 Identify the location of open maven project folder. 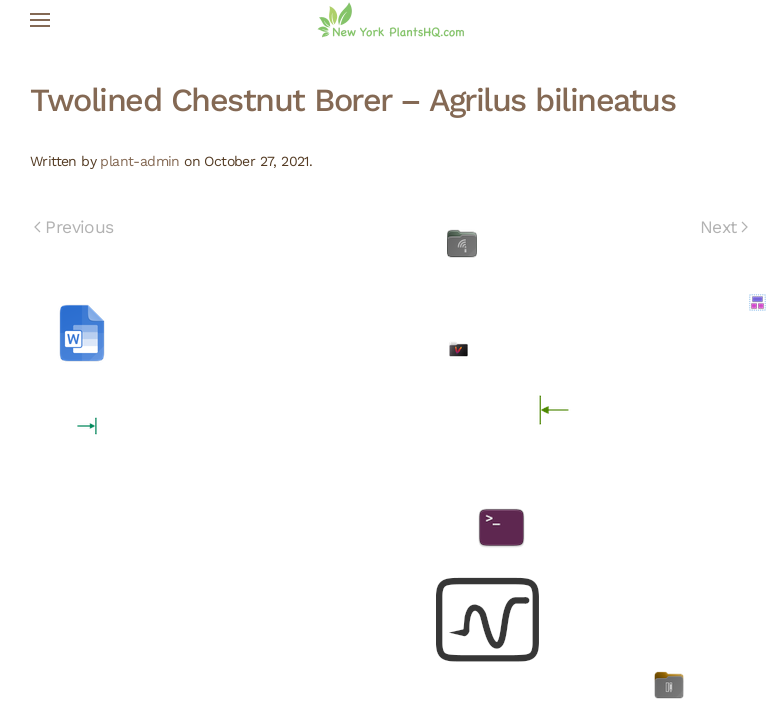
(458, 349).